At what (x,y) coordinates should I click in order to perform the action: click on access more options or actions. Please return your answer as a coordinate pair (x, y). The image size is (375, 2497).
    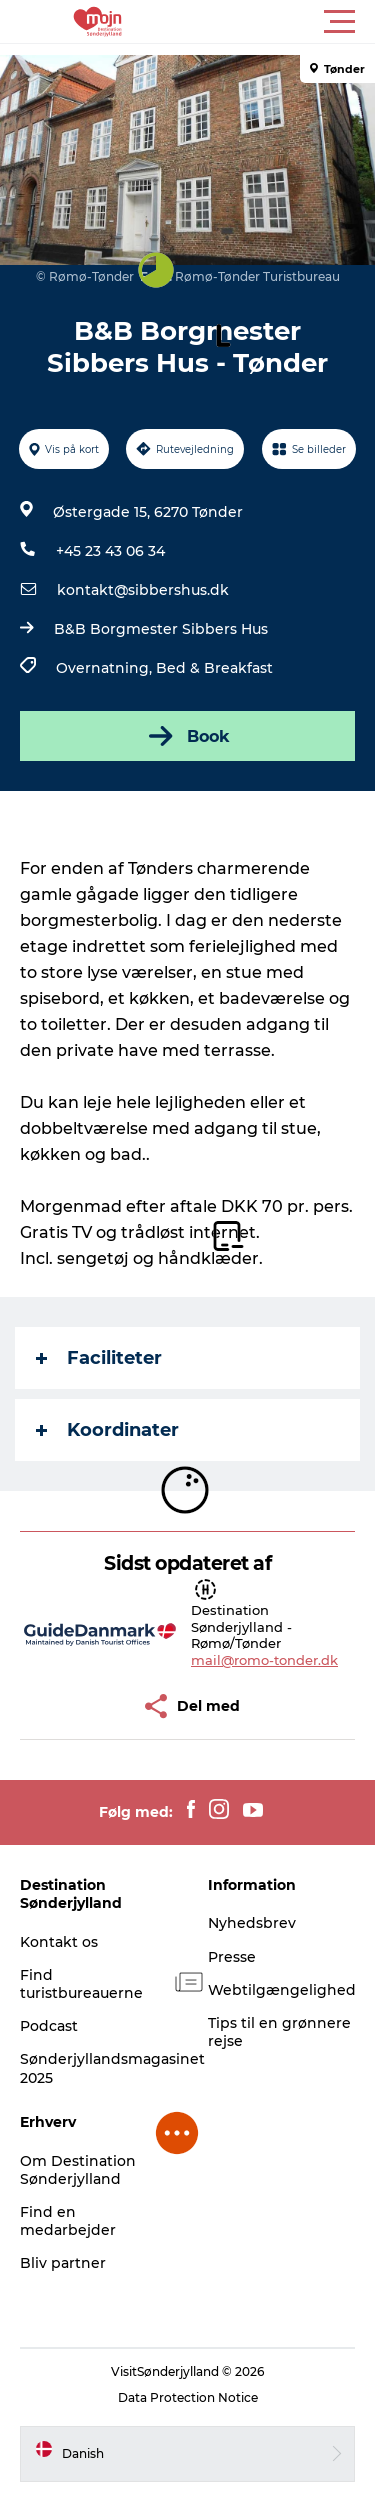
    Looking at the image, I should click on (177, 2133).